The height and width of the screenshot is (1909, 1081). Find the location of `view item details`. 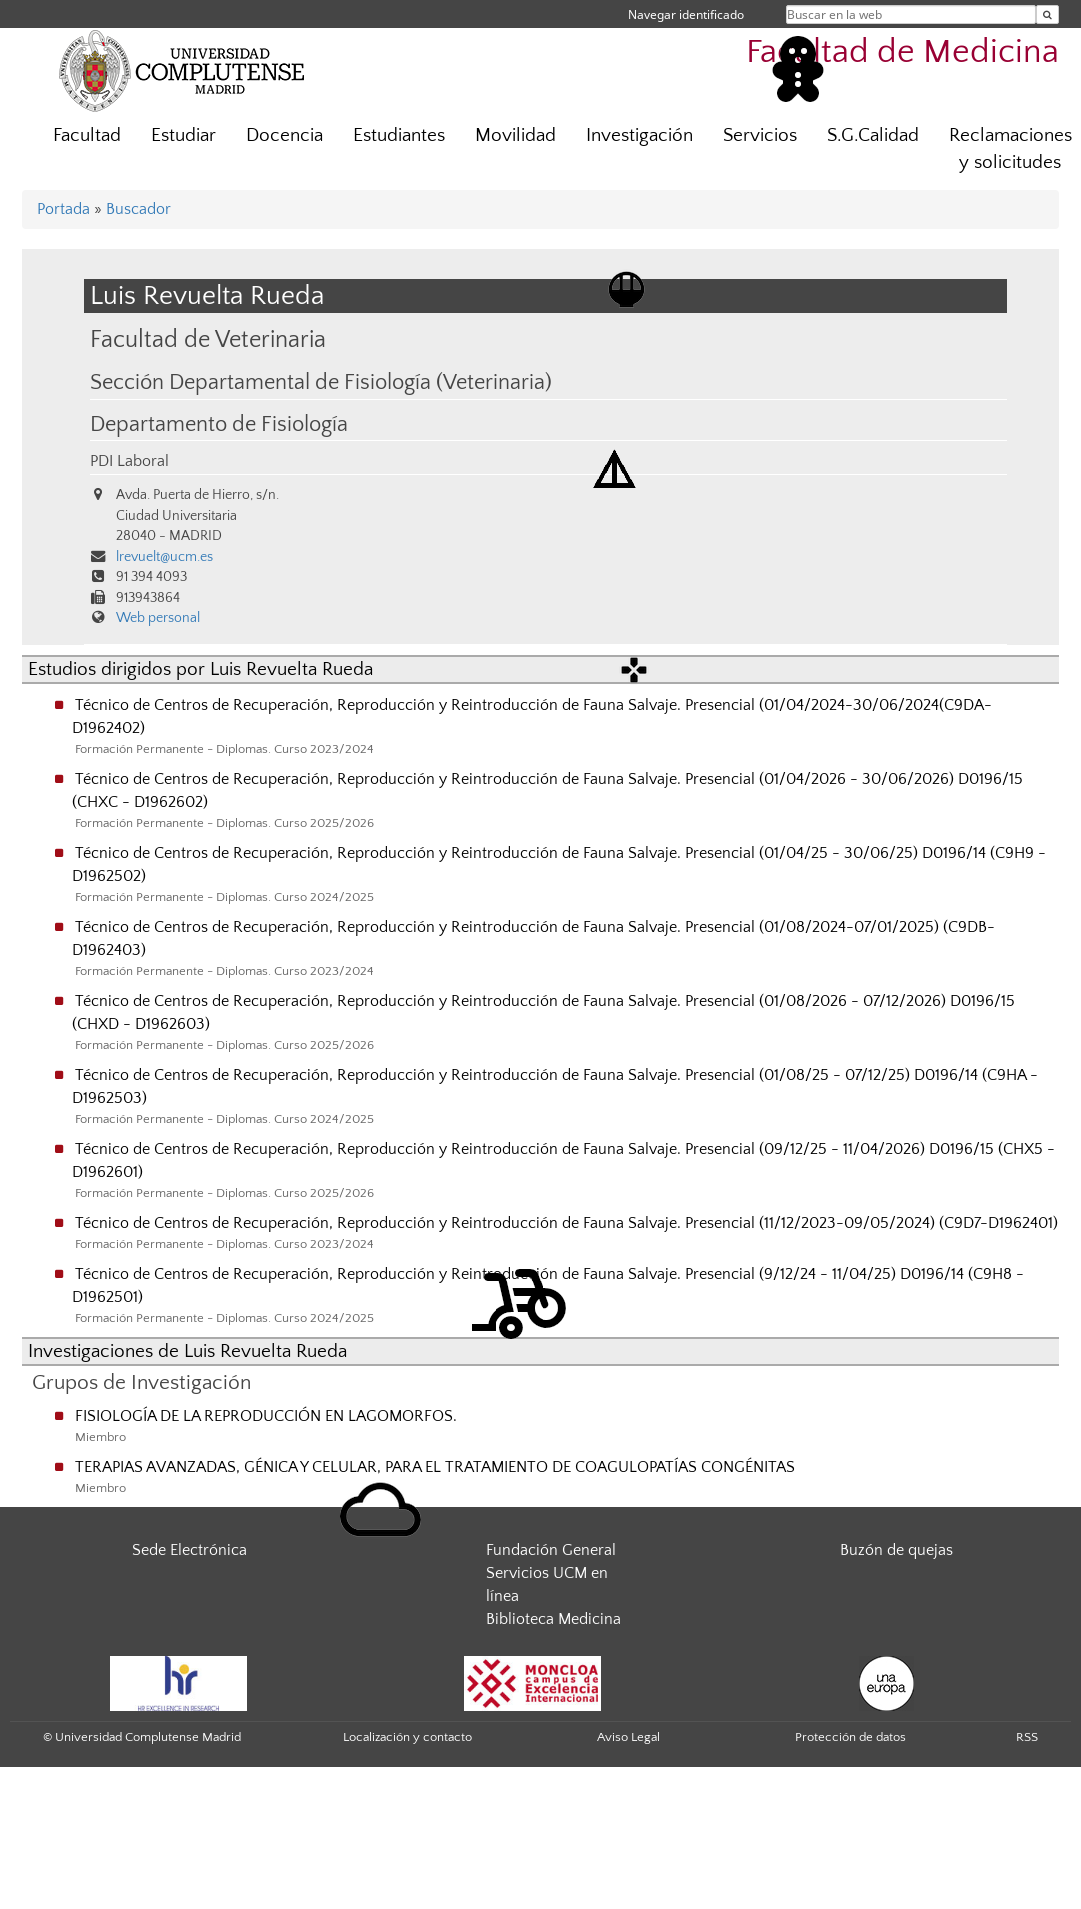

view item details is located at coordinates (614, 468).